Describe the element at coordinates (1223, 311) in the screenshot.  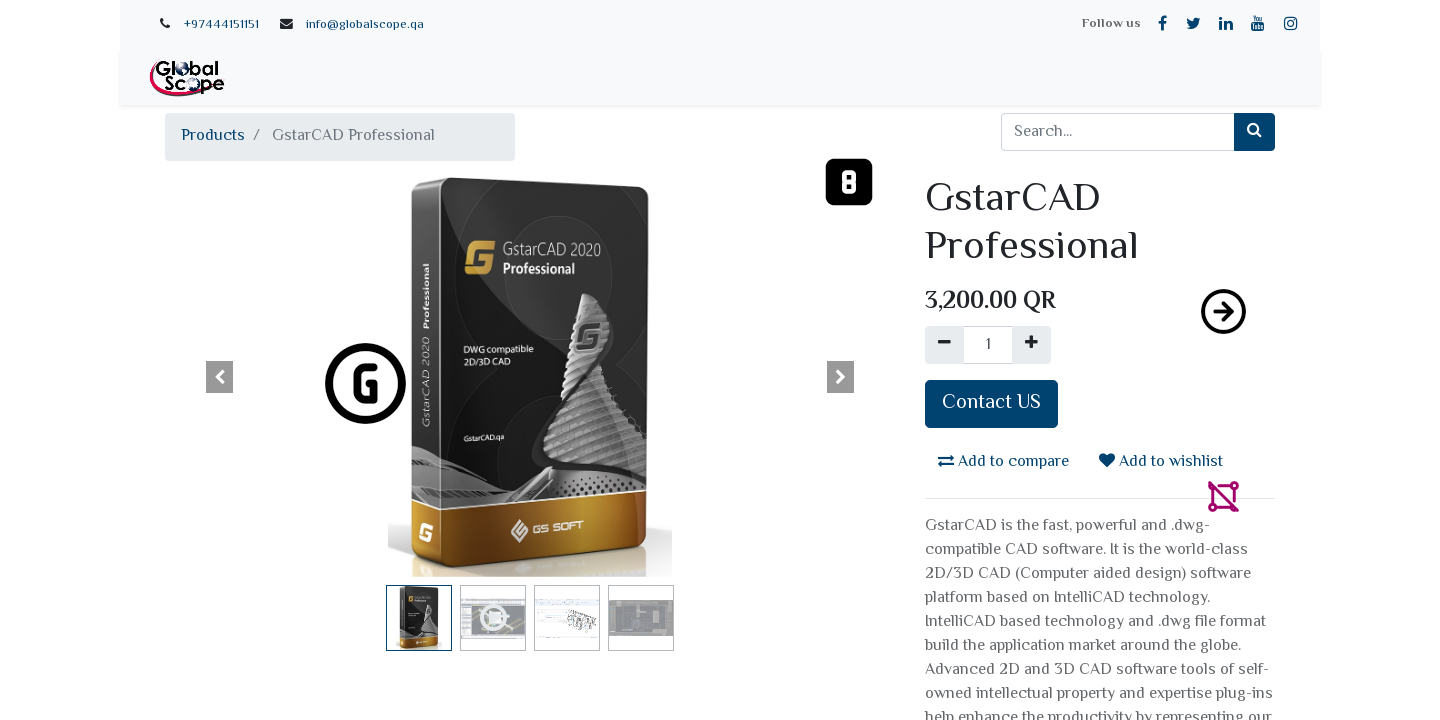
I see `proceed to the next step` at that location.